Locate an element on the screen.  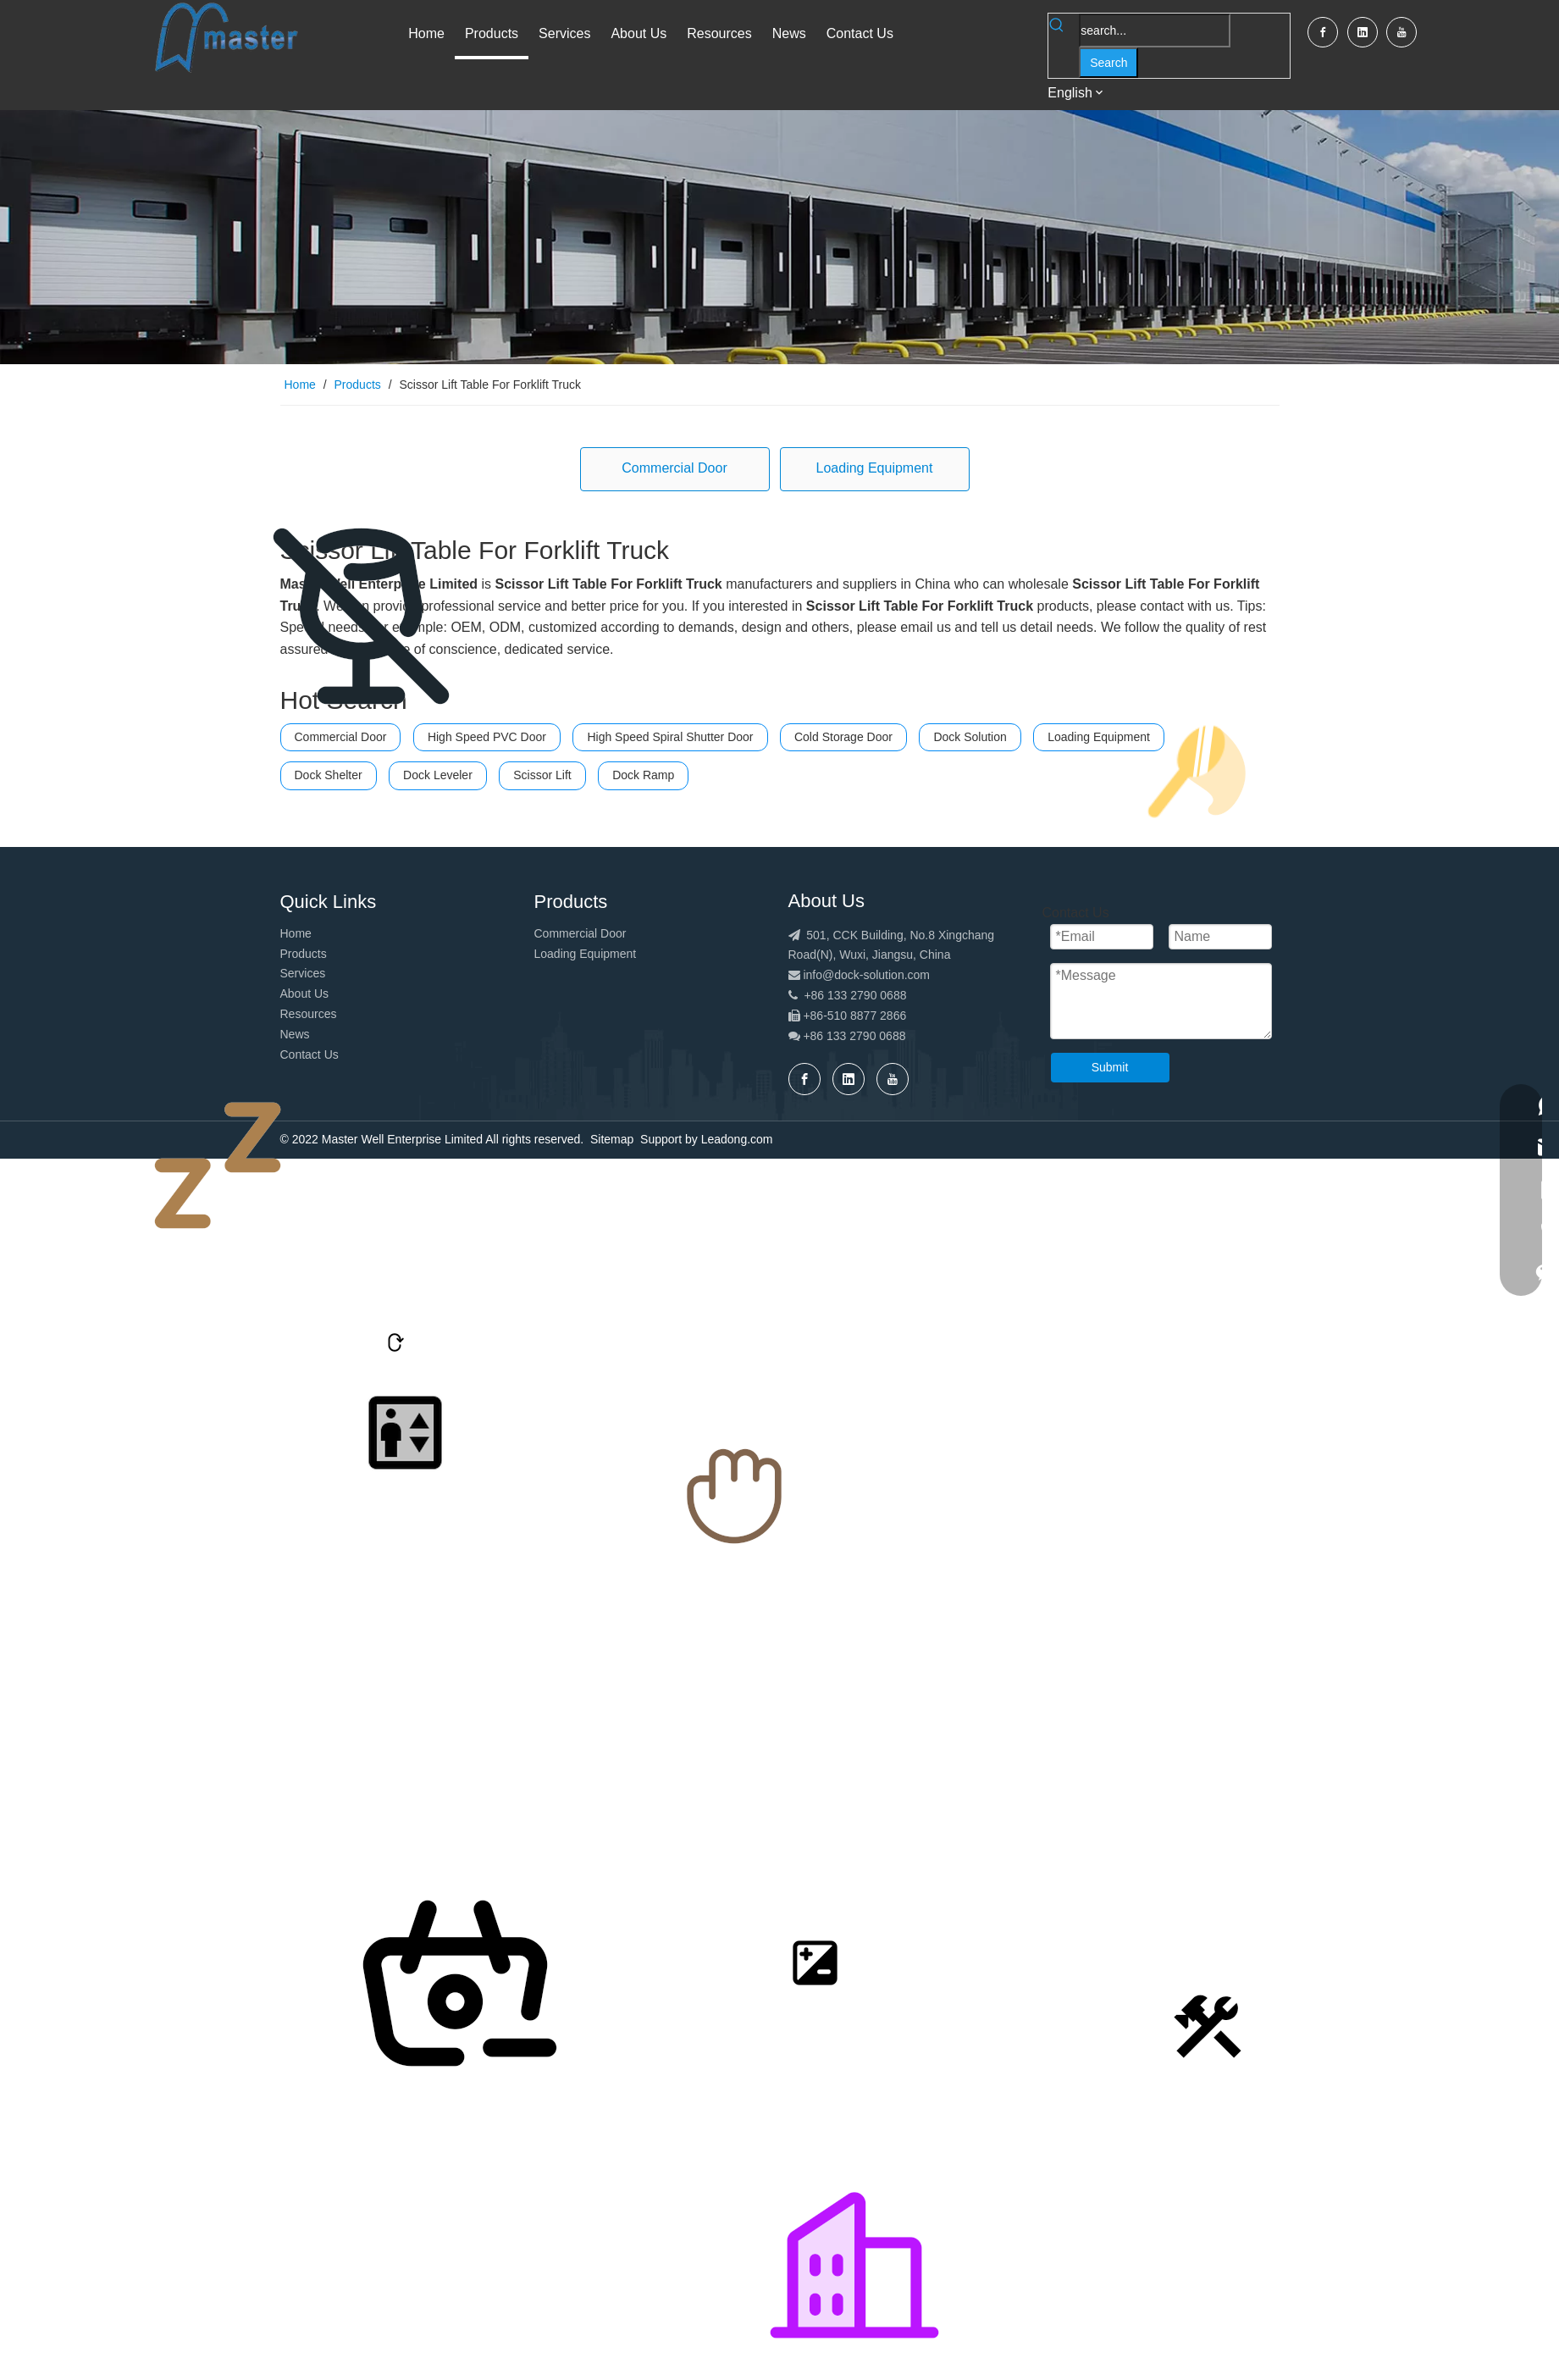
indicates sleep mode or inactive state is located at coordinates (218, 1165).